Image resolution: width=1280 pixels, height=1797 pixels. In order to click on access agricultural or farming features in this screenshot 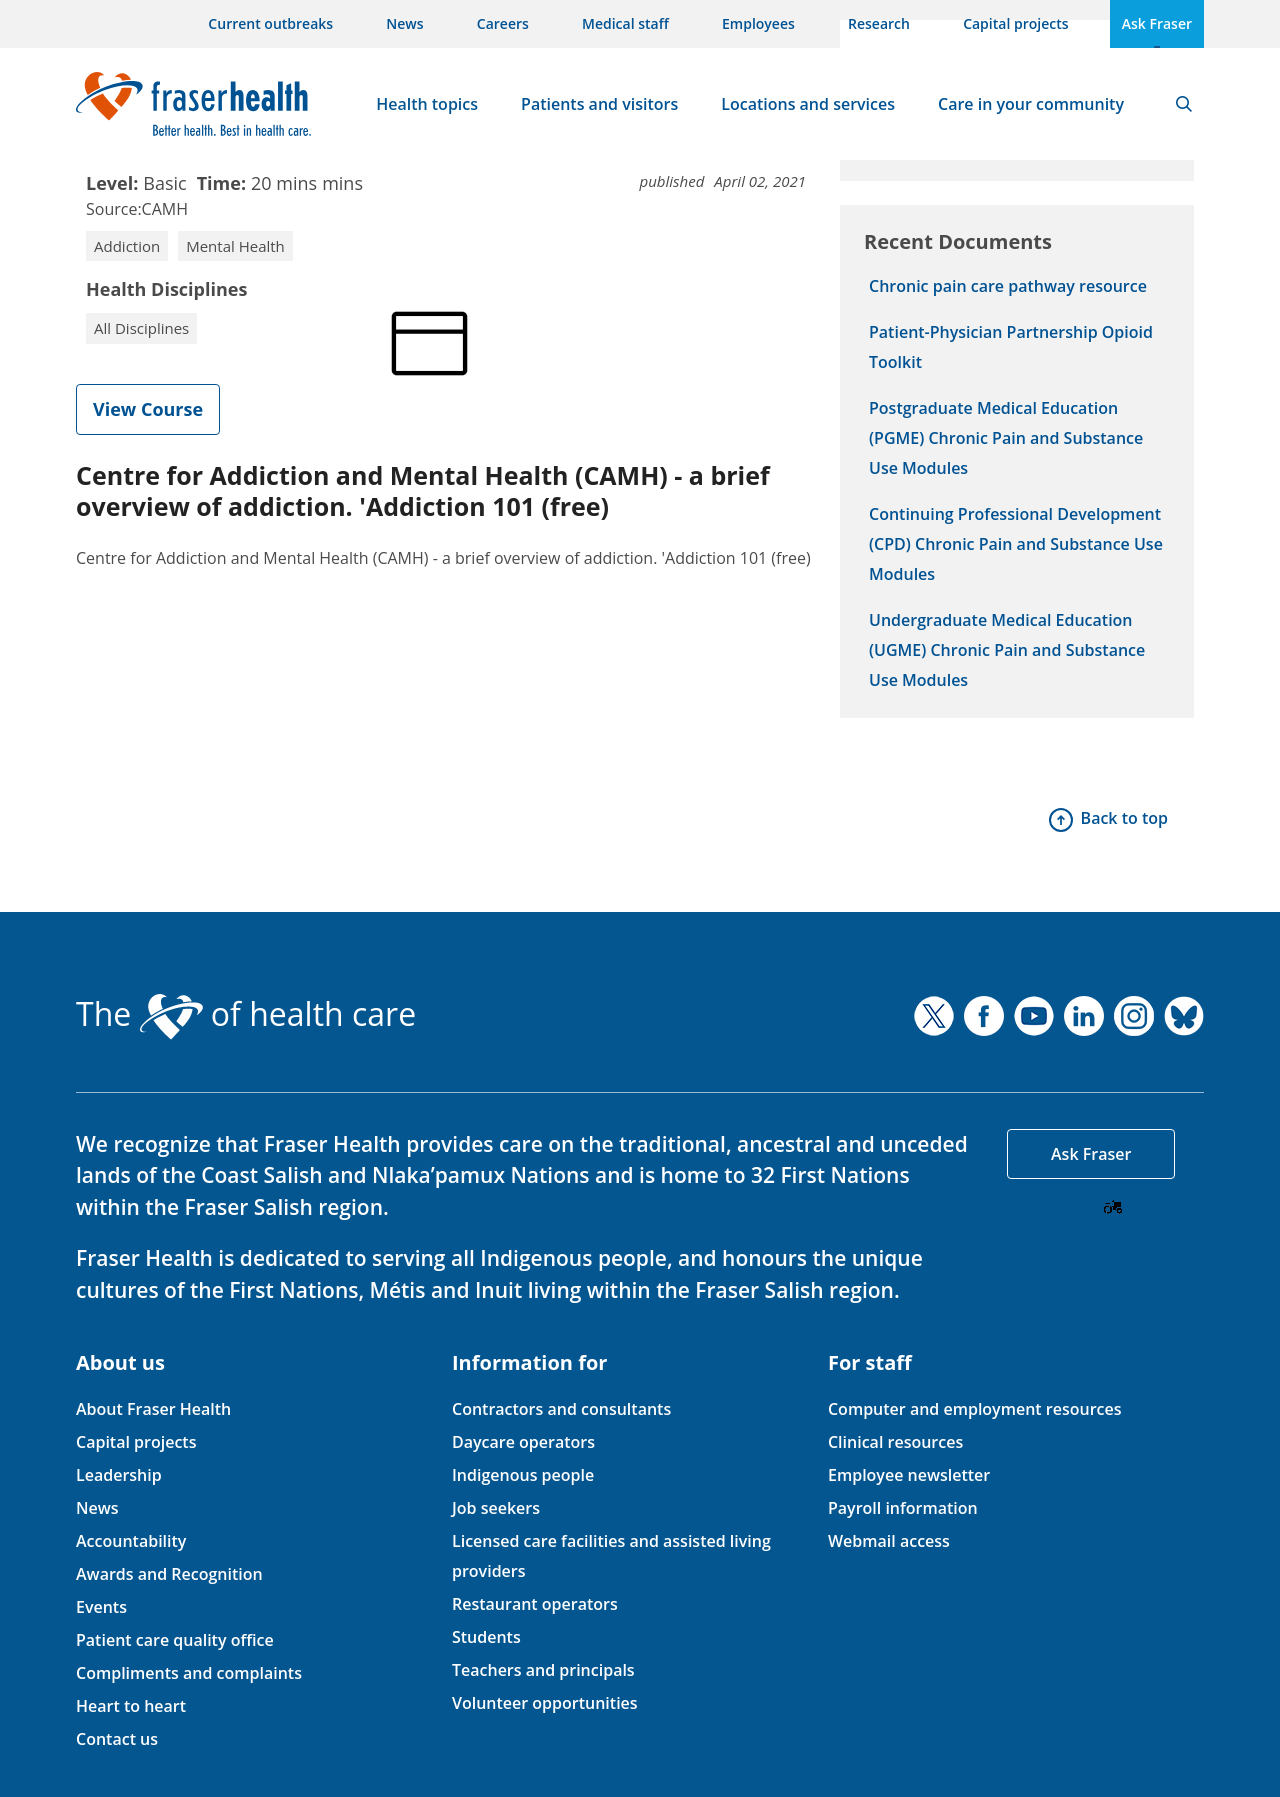, I will do `click(1113, 1207)`.